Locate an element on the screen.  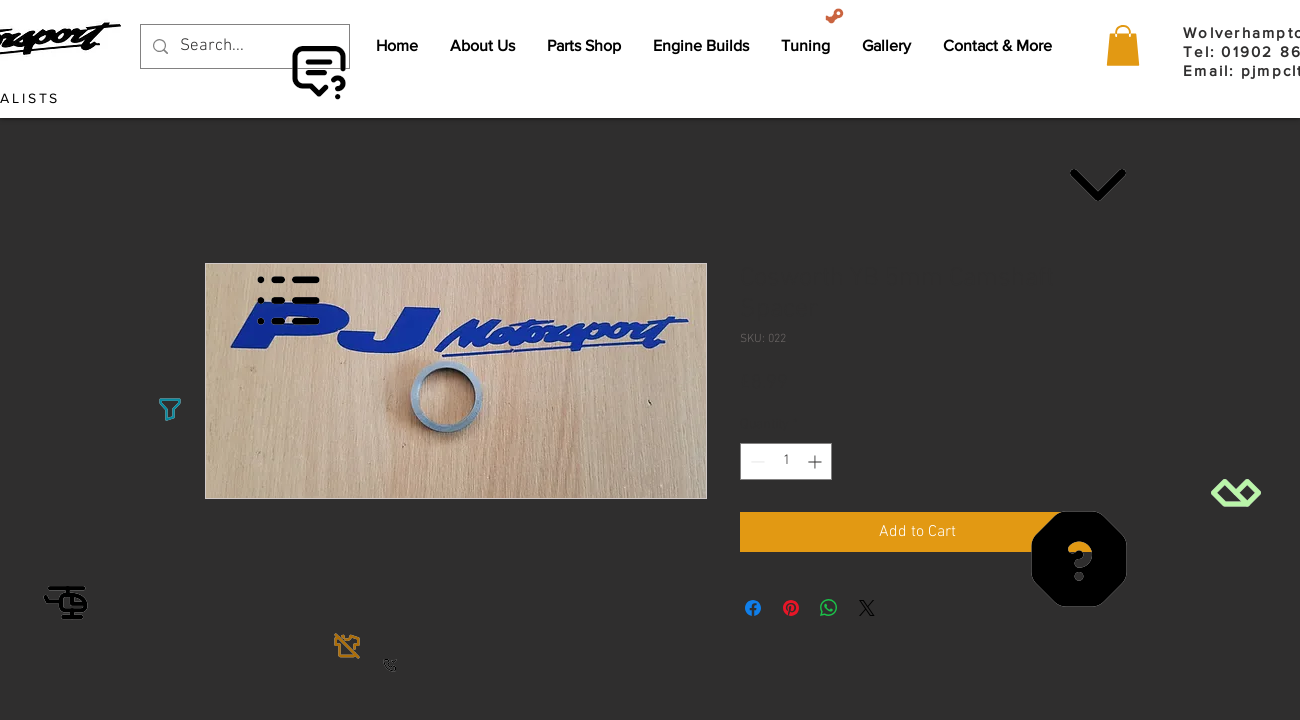
access help or FAQ chat is located at coordinates (319, 70).